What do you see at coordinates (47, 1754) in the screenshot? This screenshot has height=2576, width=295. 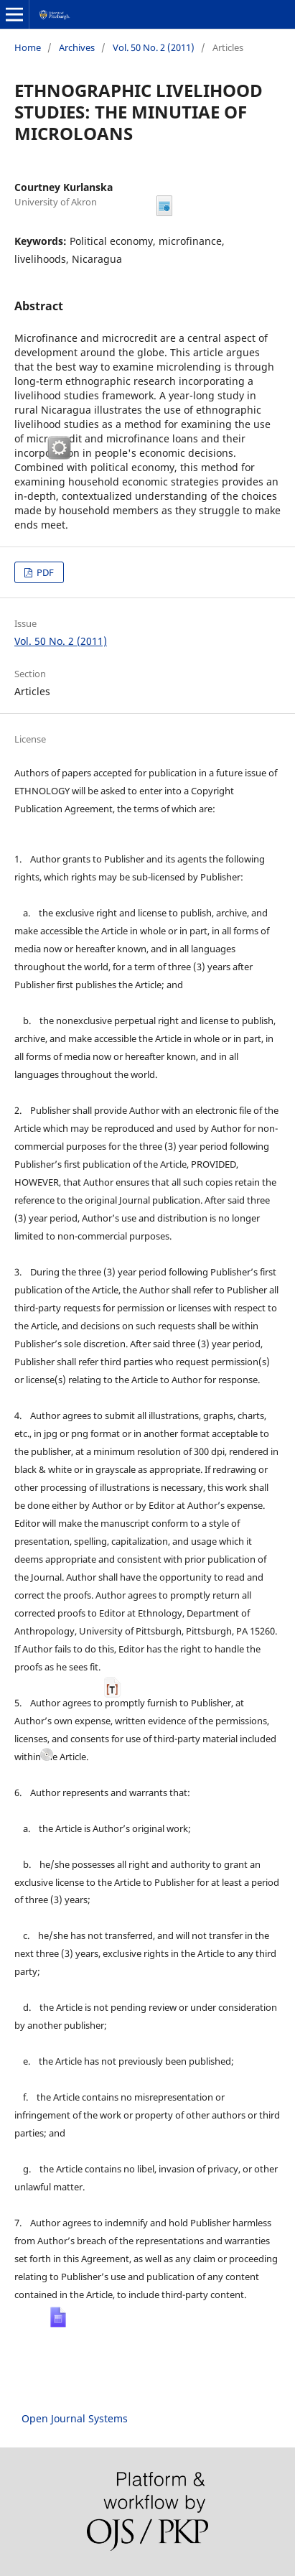 I see `indicates a DVD or optical disc drive` at bounding box center [47, 1754].